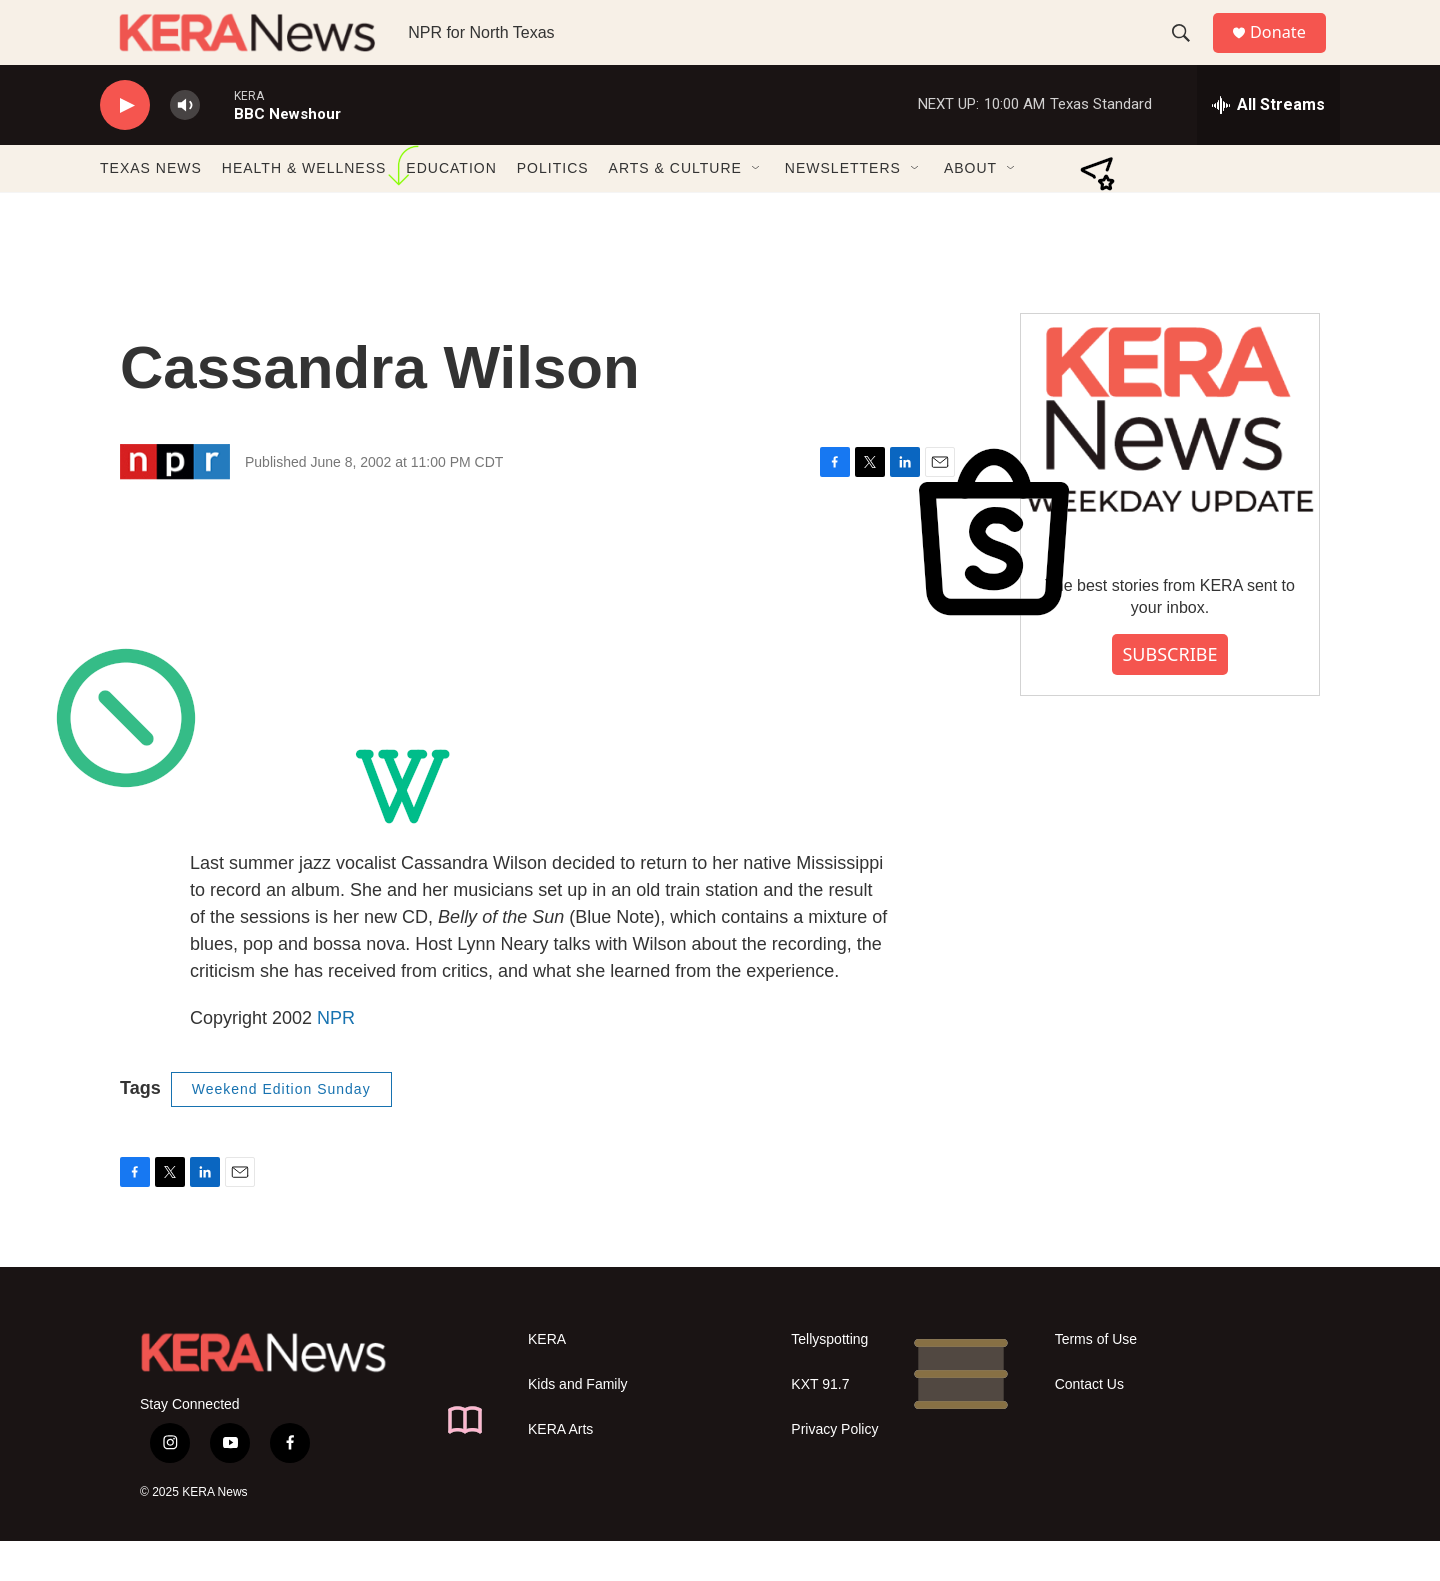 This screenshot has width=1440, height=1581. Describe the element at coordinates (400, 785) in the screenshot. I see `open Wikipedia article` at that location.